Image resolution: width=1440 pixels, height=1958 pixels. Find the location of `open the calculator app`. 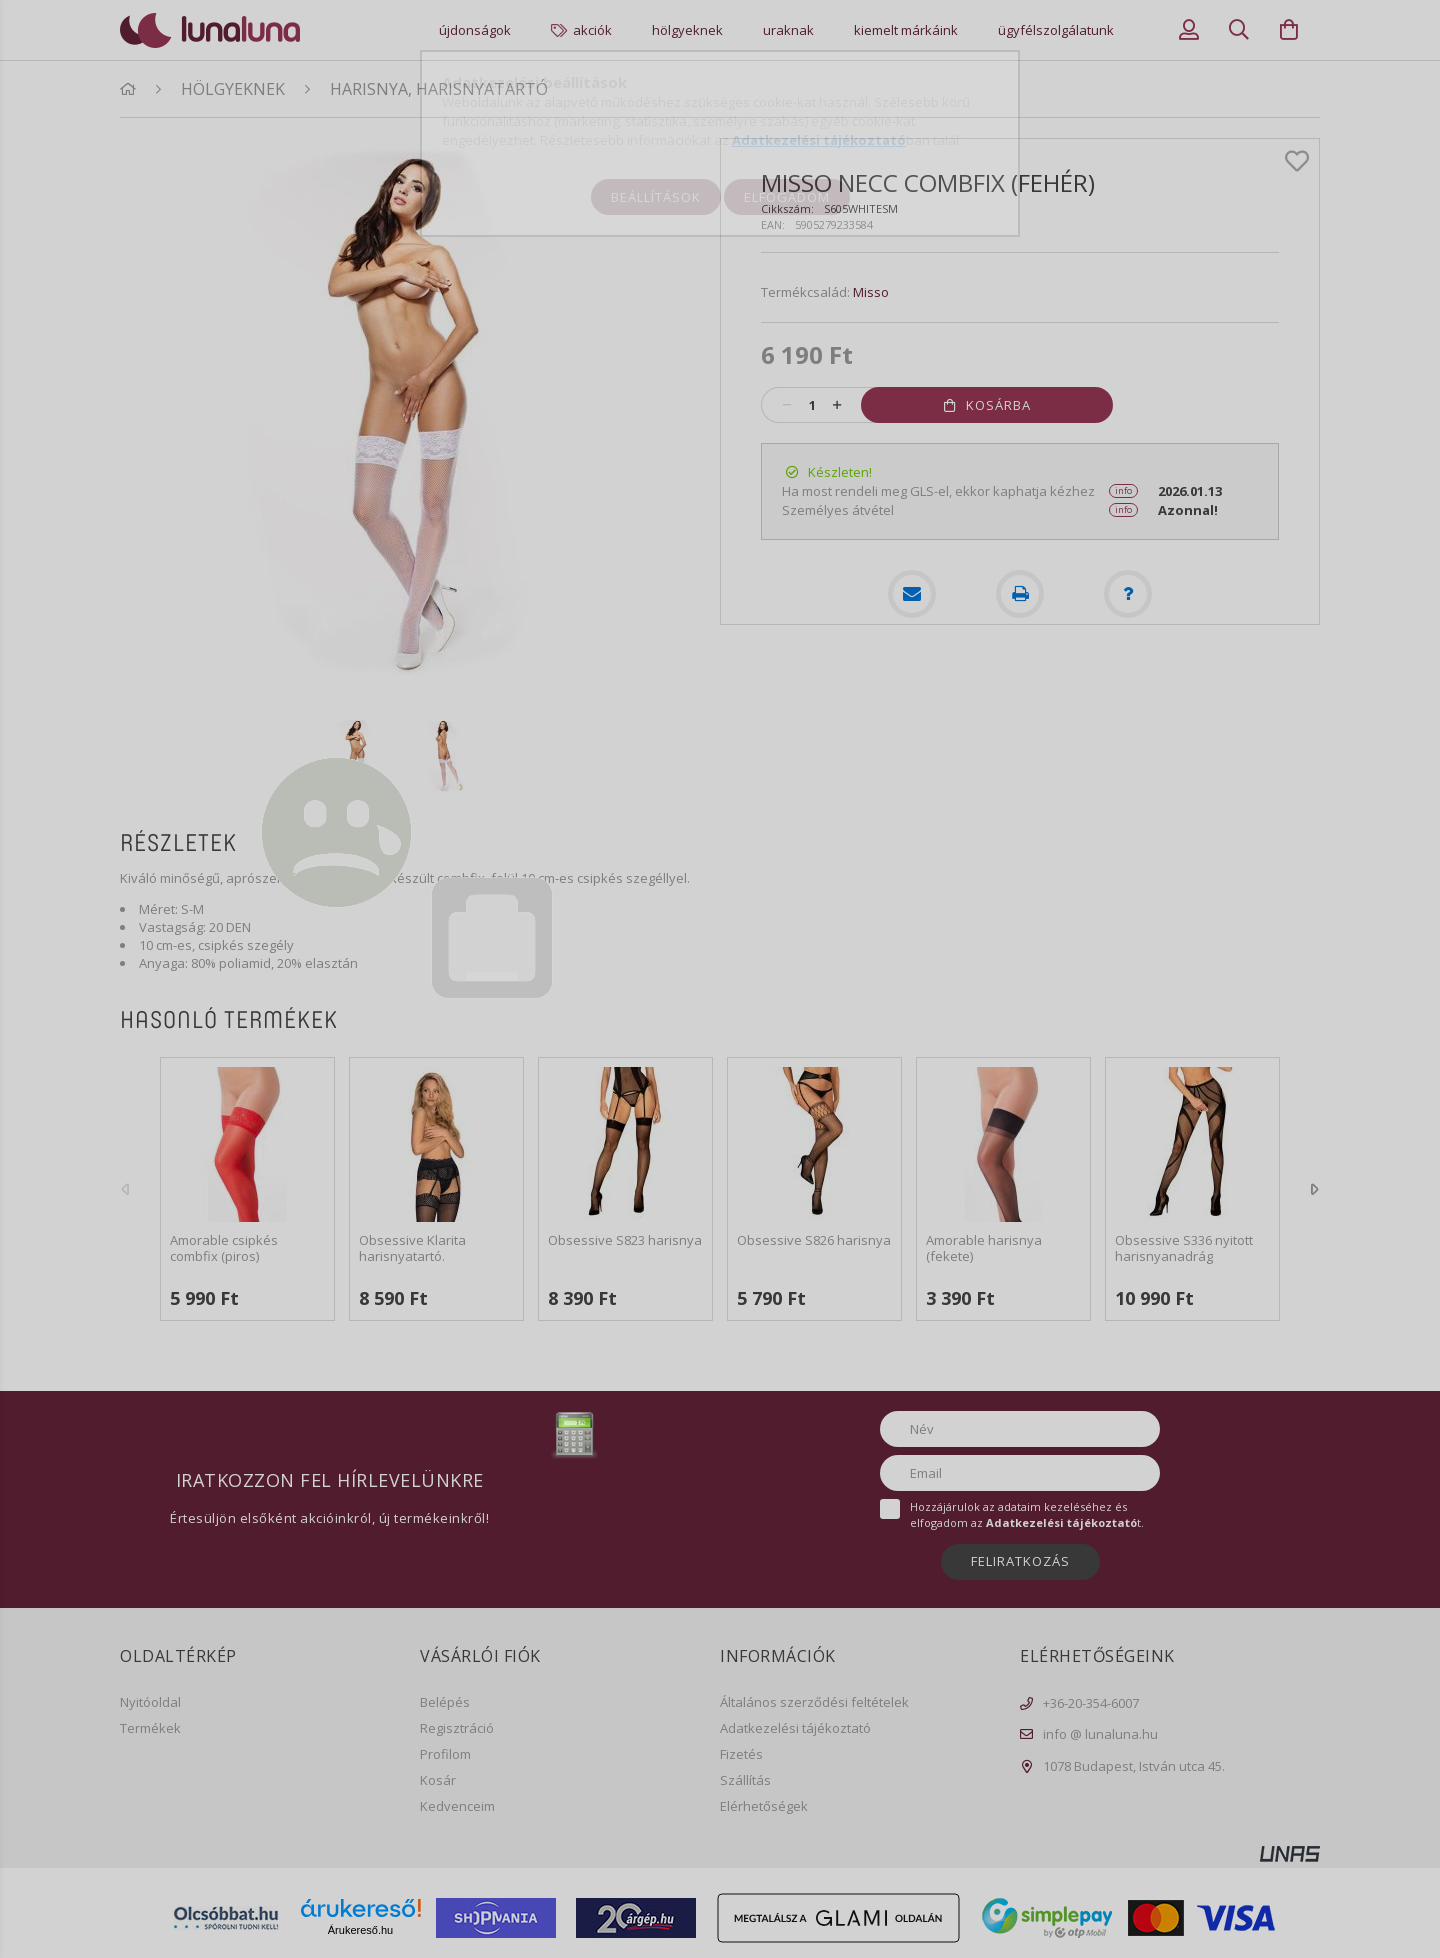

open the calculator app is located at coordinates (574, 1435).